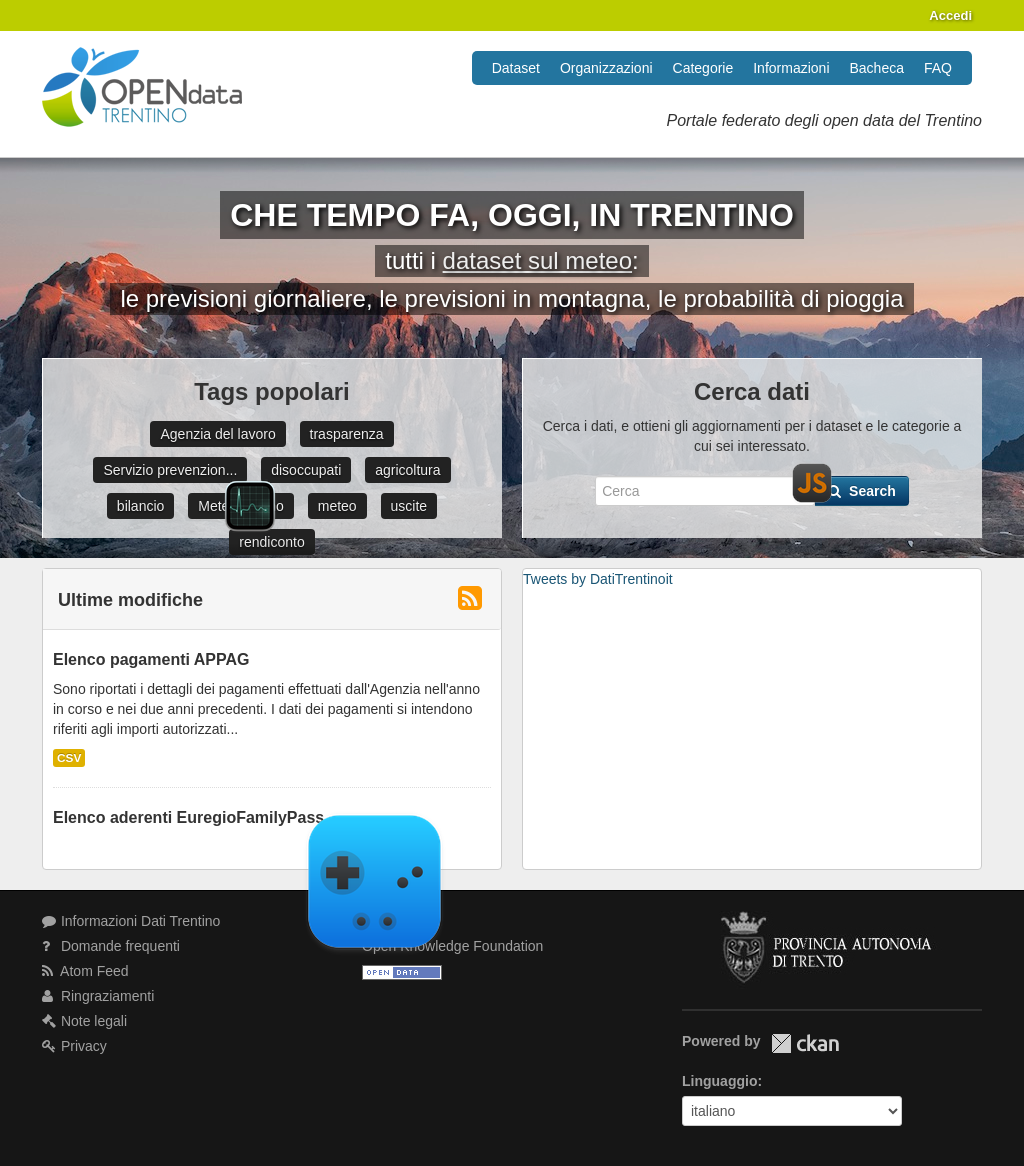 The height and width of the screenshot is (1166, 1024). What do you see at coordinates (250, 506) in the screenshot?
I see `open activity monitor to view system performance` at bounding box center [250, 506].